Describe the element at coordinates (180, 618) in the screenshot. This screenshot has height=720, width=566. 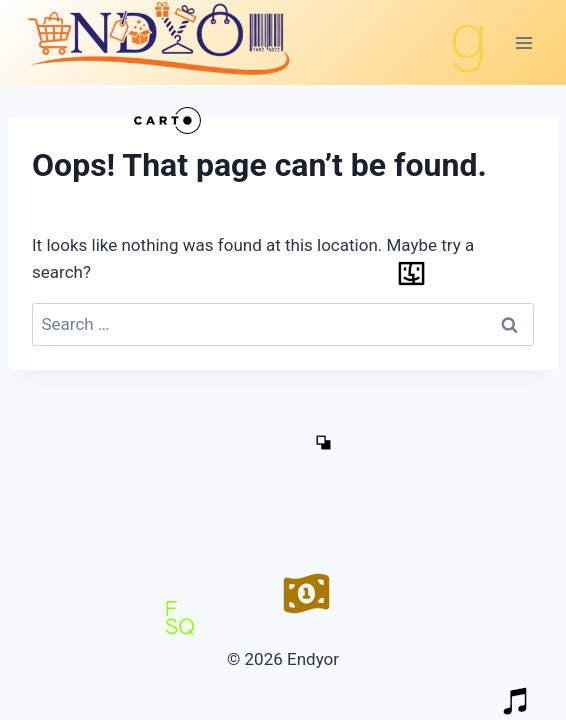
I see `open foursquare app` at that location.